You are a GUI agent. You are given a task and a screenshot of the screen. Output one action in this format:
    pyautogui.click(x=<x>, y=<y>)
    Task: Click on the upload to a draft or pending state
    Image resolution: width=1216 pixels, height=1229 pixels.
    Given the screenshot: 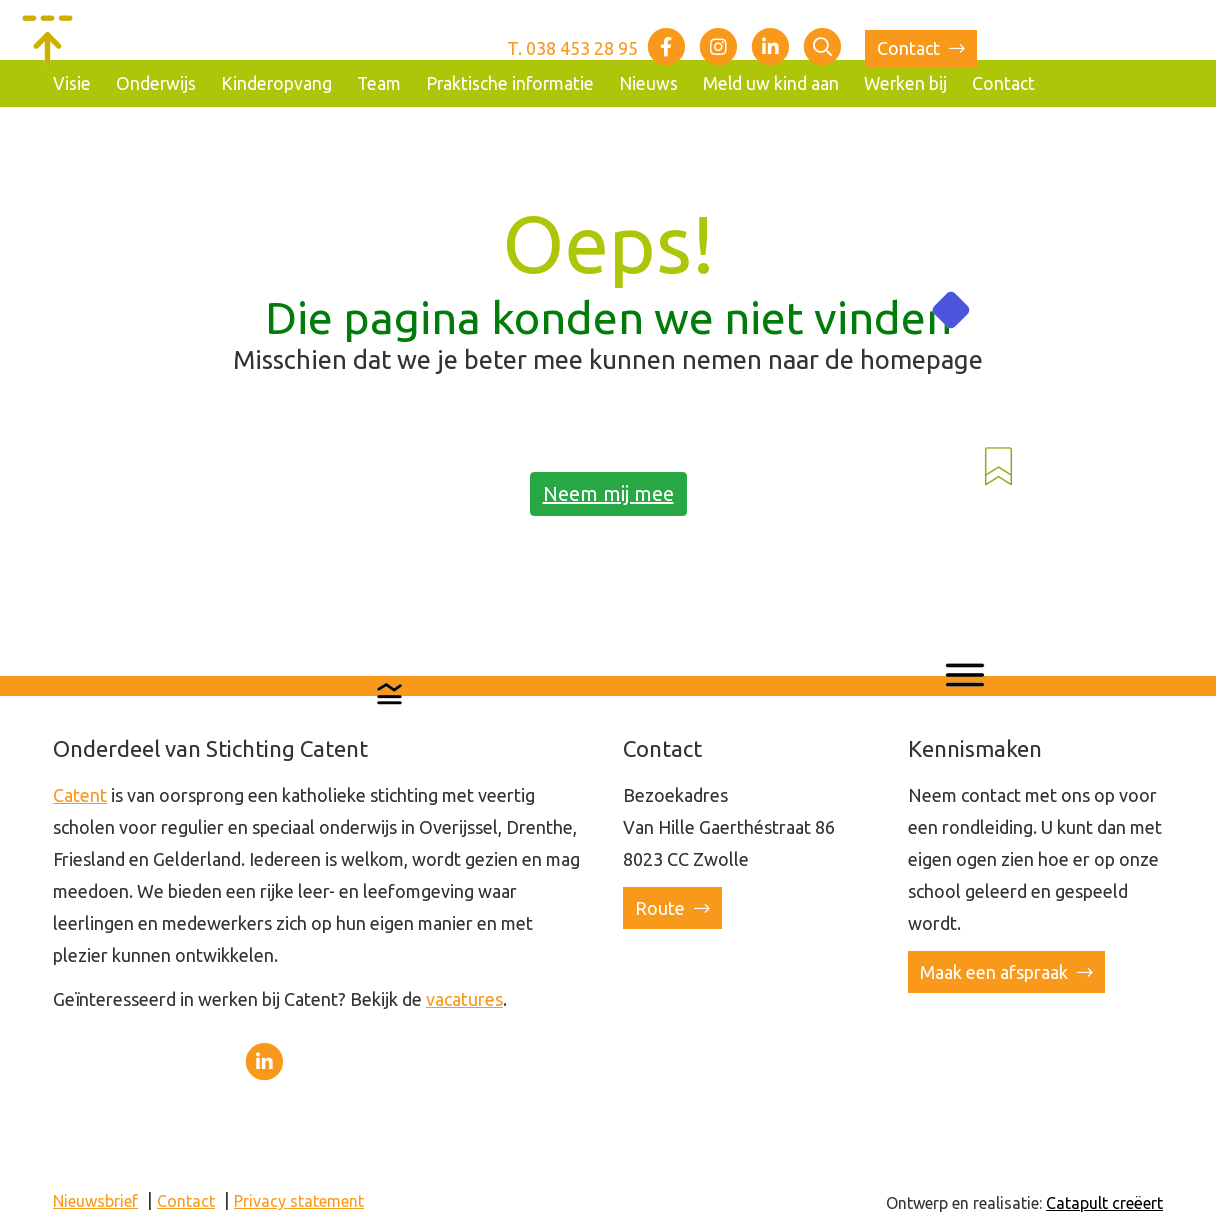 What is the action you would take?
    pyautogui.click(x=47, y=40)
    